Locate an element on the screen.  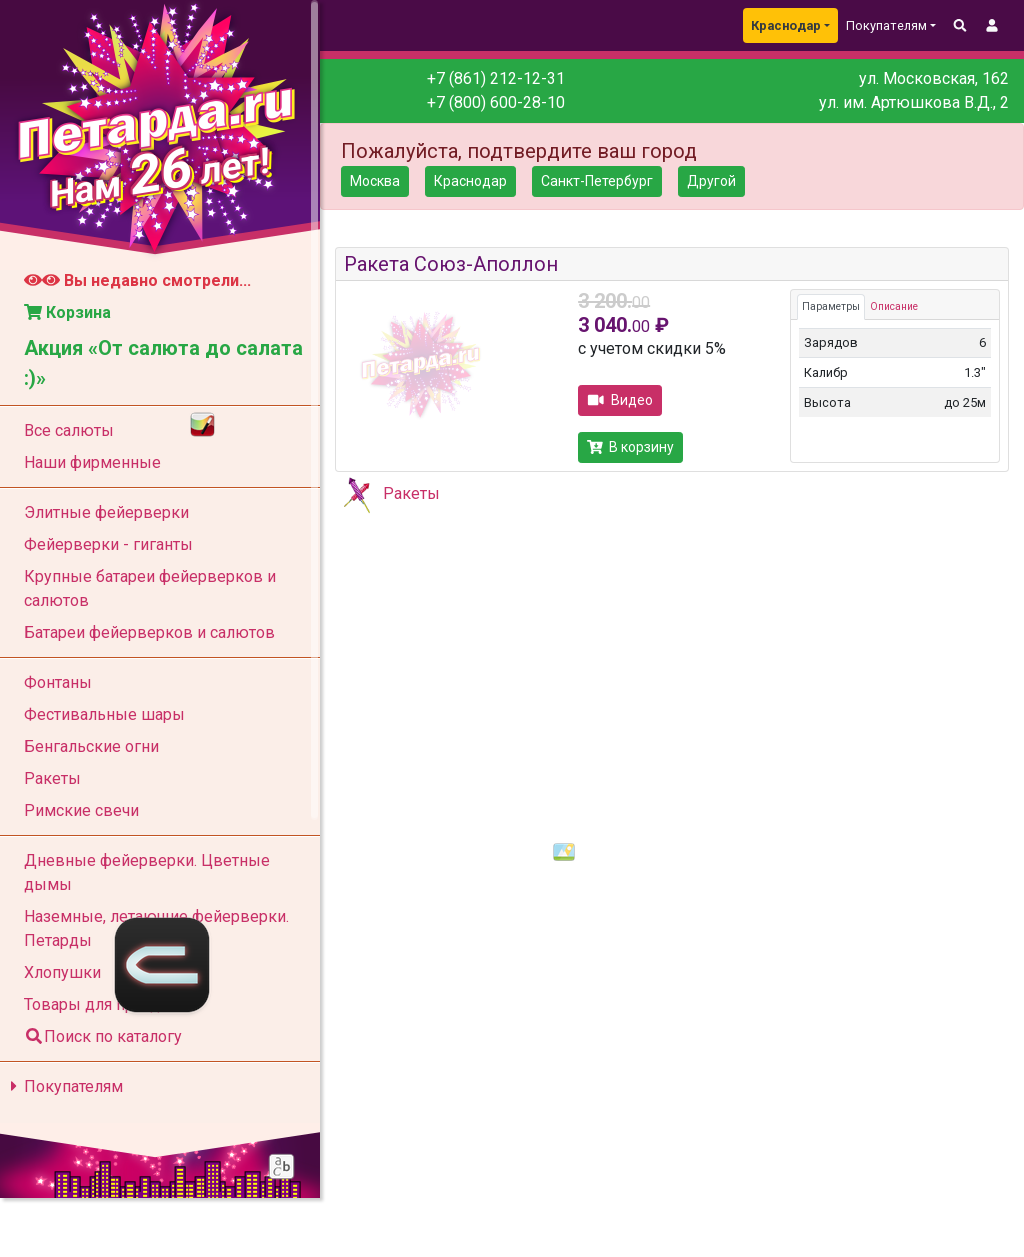
open the photos app is located at coordinates (564, 852).